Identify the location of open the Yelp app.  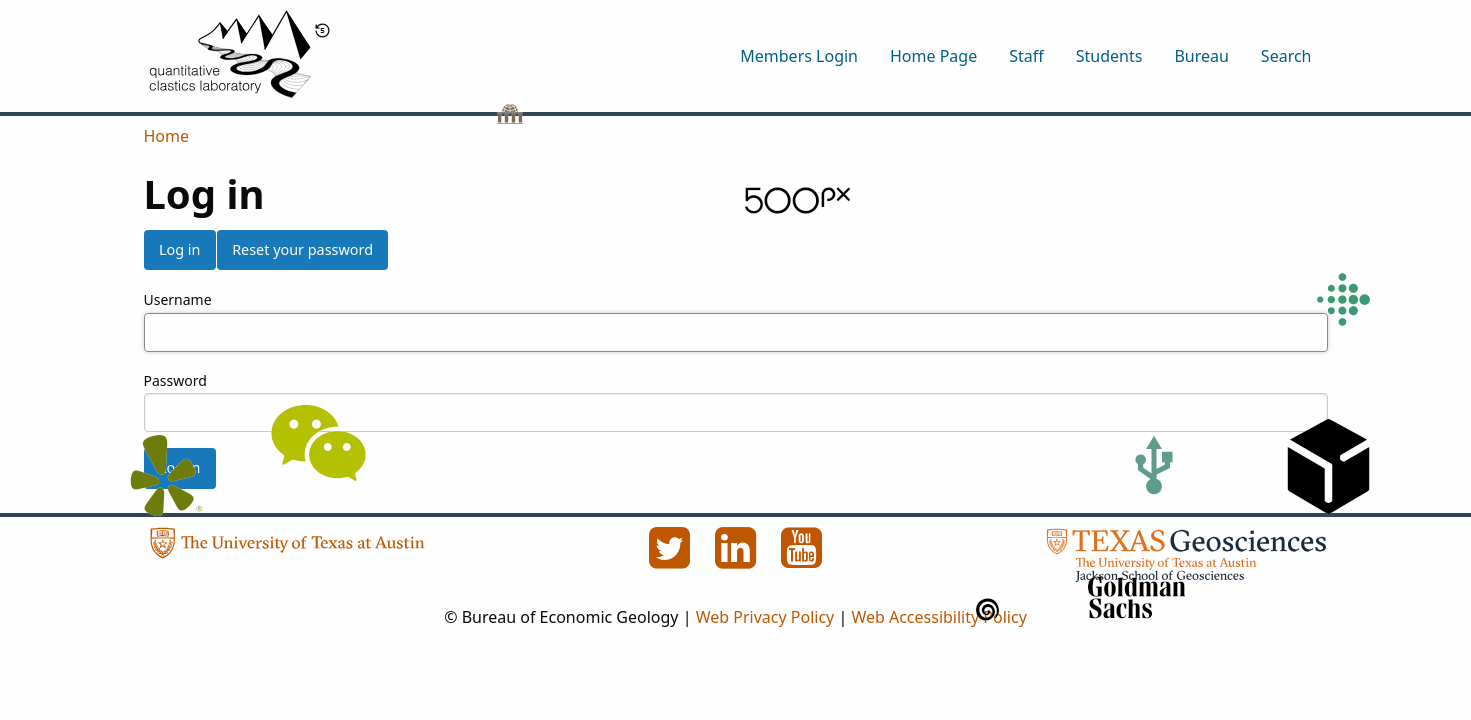
(166, 475).